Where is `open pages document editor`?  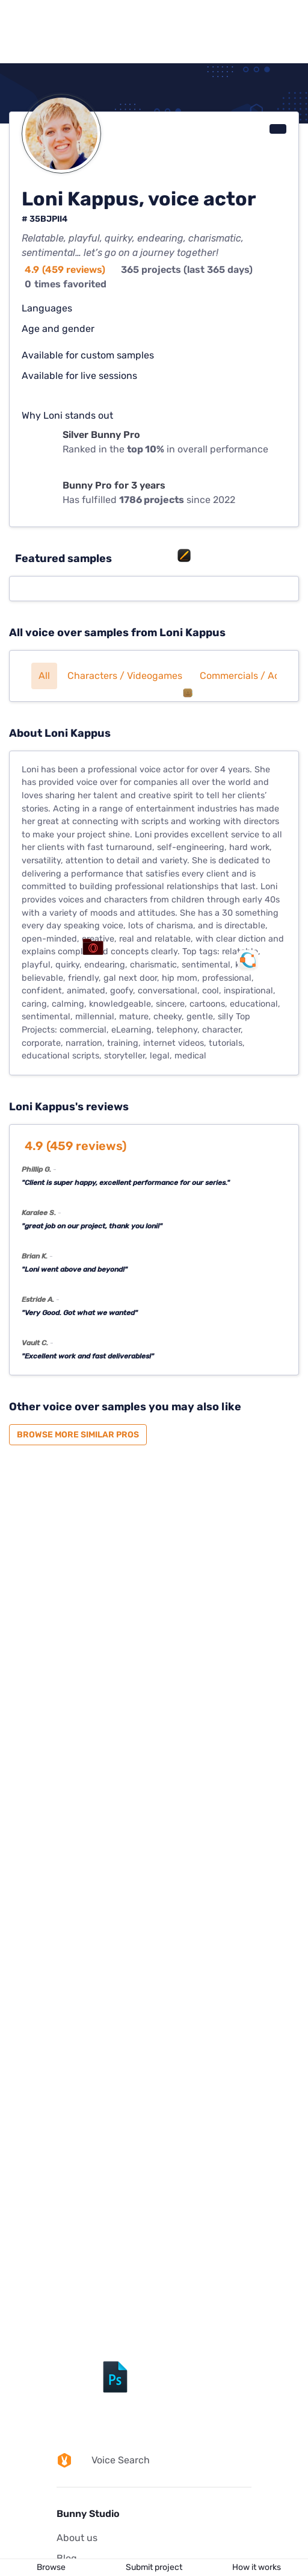 open pages document editor is located at coordinates (184, 555).